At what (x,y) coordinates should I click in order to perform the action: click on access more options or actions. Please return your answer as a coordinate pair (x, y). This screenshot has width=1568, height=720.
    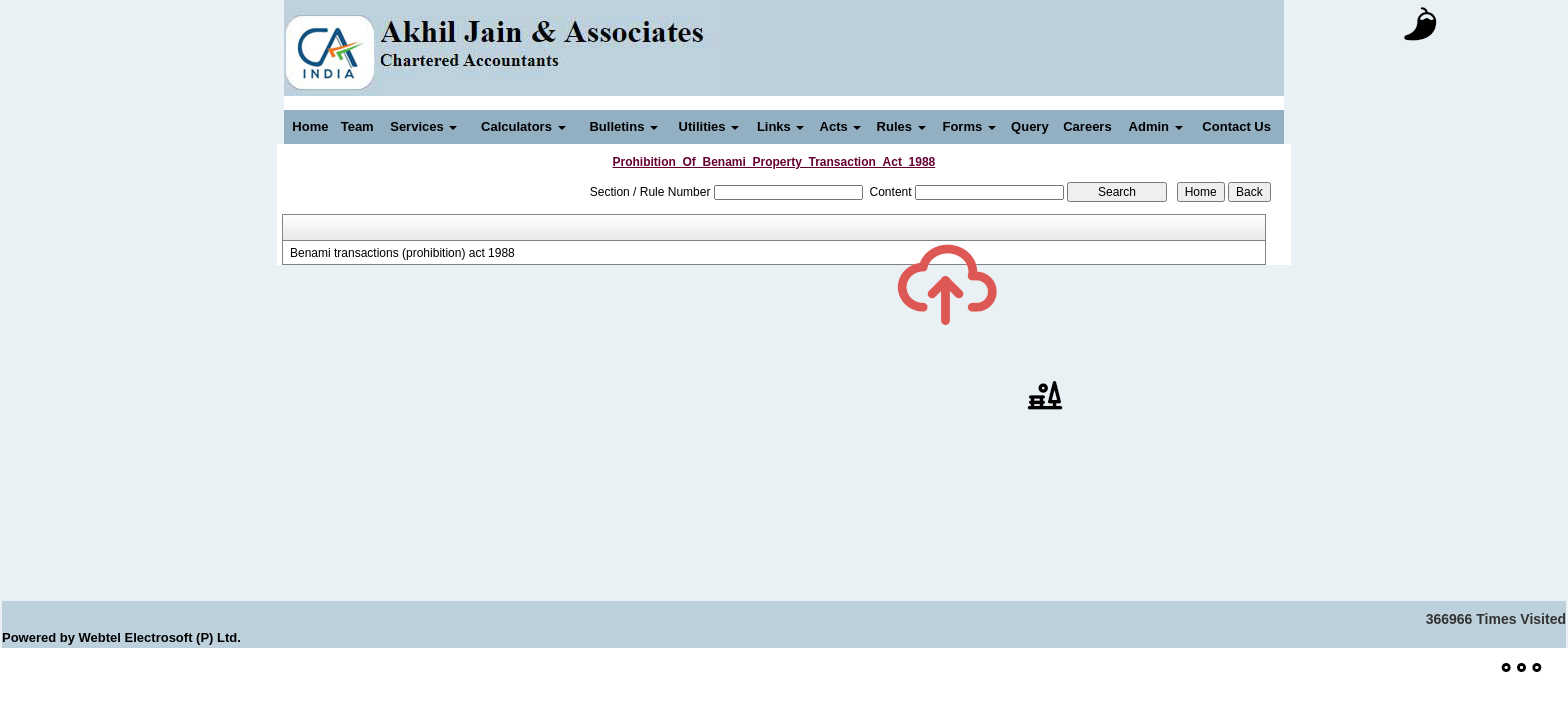
    Looking at the image, I should click on (1521, 667).